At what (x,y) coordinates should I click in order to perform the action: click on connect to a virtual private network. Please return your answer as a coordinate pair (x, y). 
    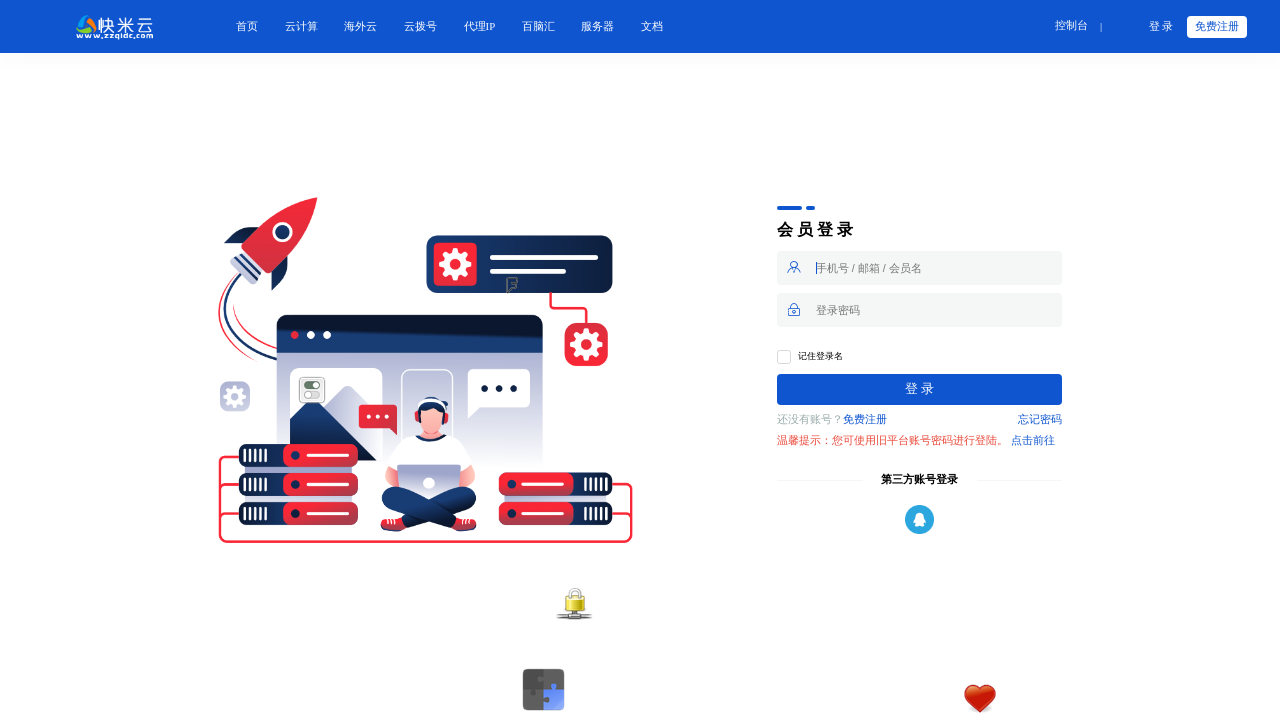
    Looking at the image, I should click on (575, 604).